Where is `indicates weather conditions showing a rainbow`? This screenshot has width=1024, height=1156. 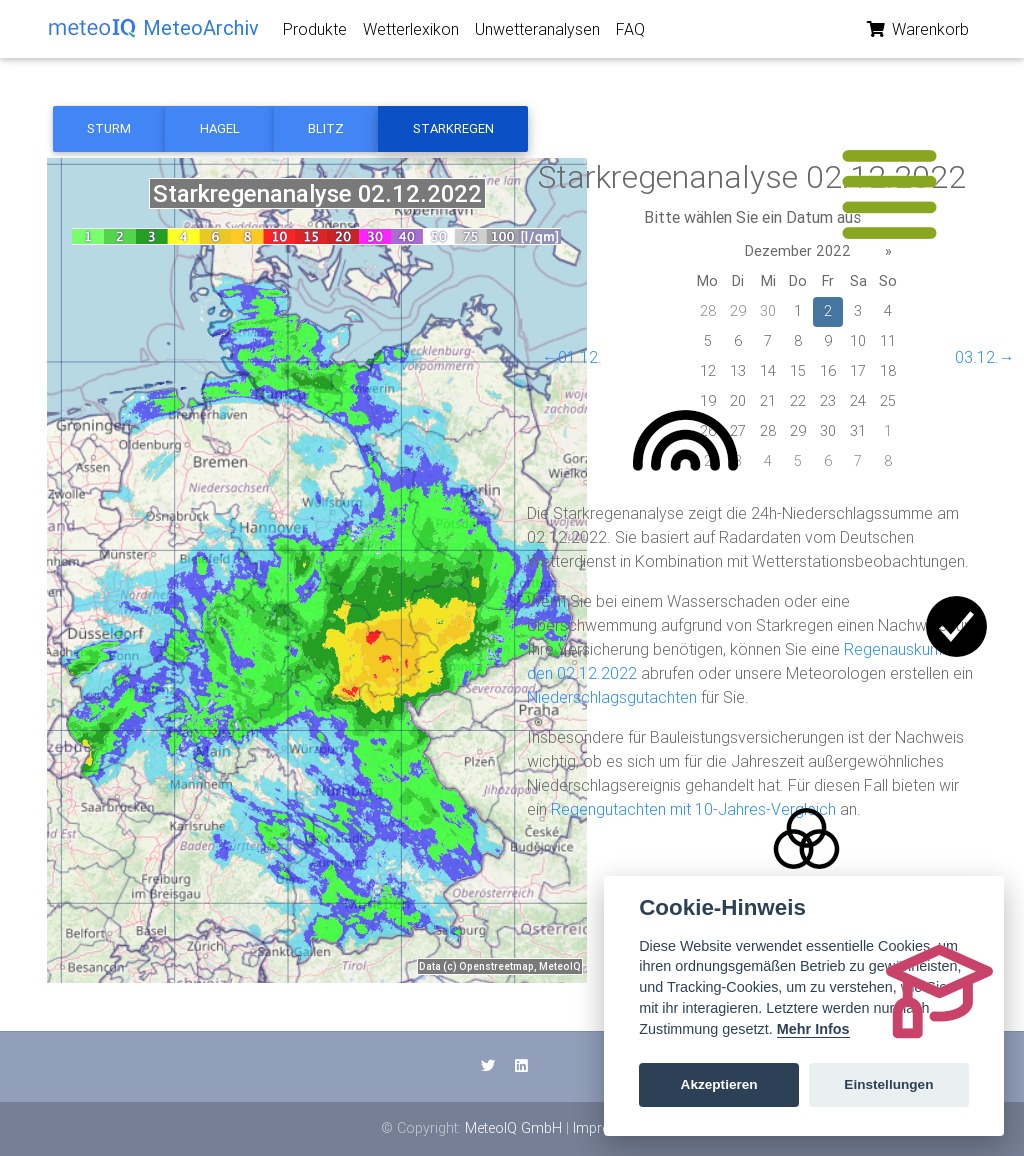
indicates weather conditions showing a rainbow is located at coordinates (685, 444).